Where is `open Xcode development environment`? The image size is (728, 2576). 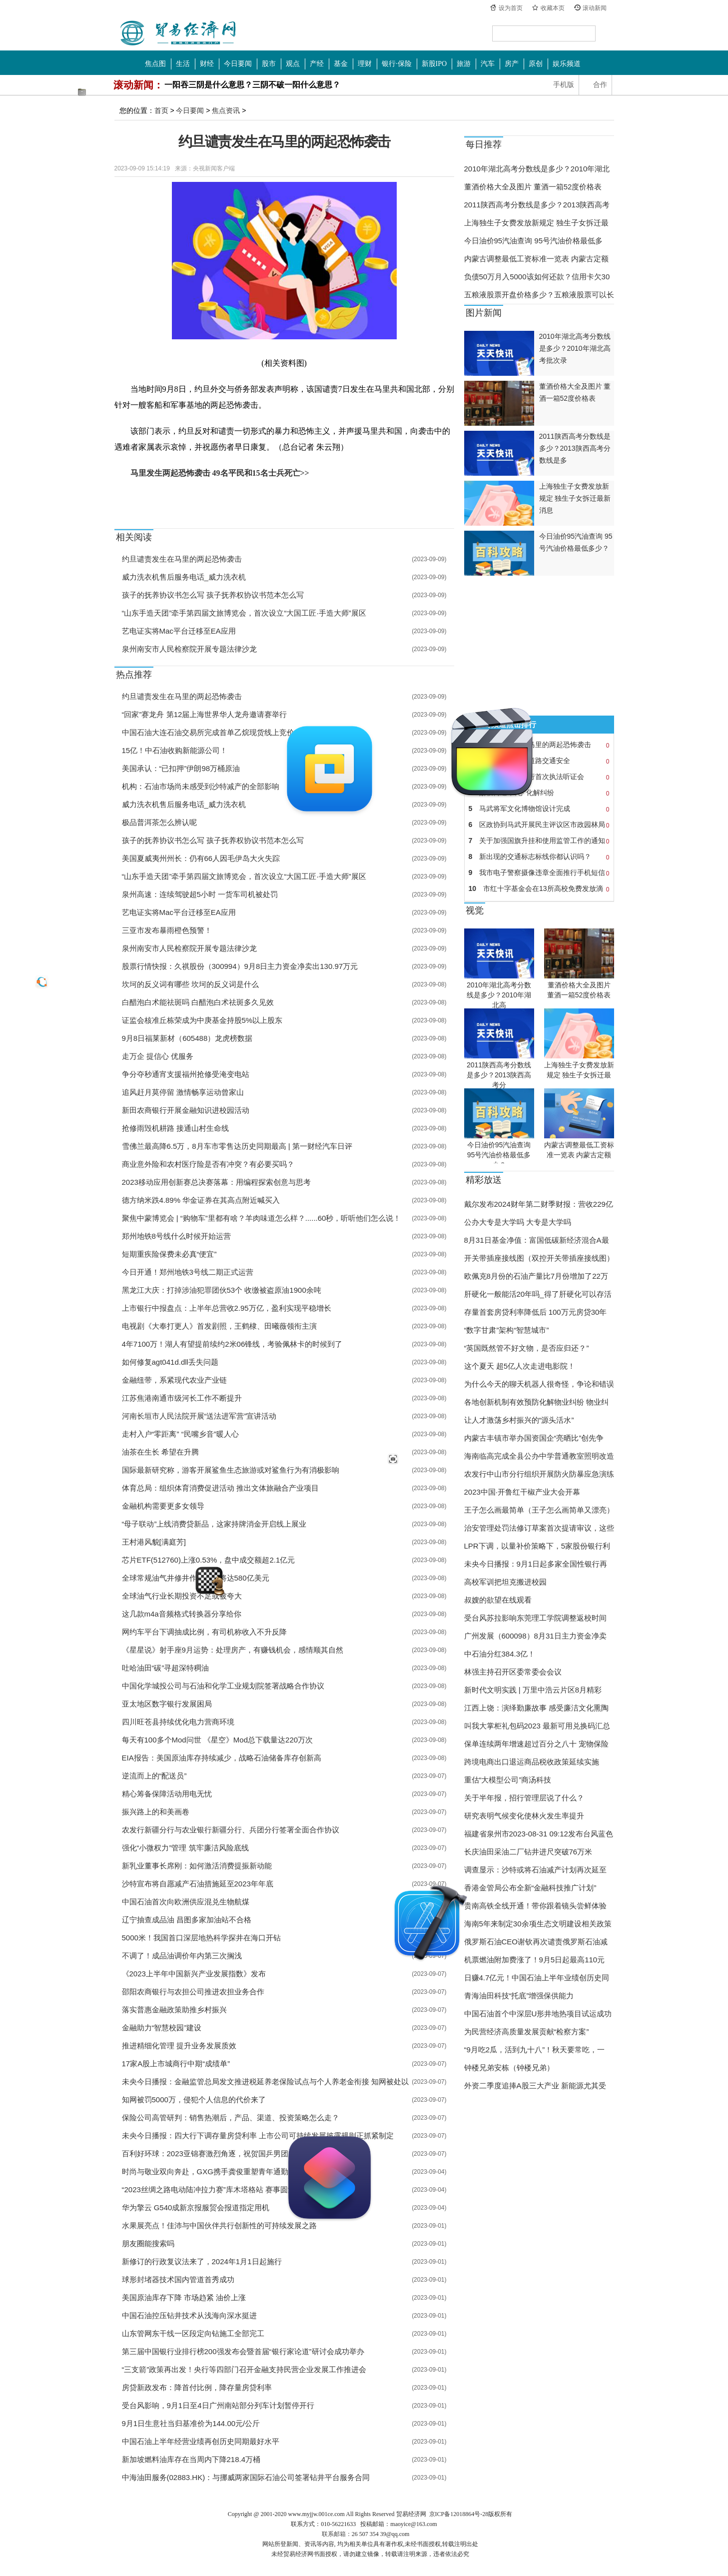
open Xcode development environment is located at coordinates (427, 1923).